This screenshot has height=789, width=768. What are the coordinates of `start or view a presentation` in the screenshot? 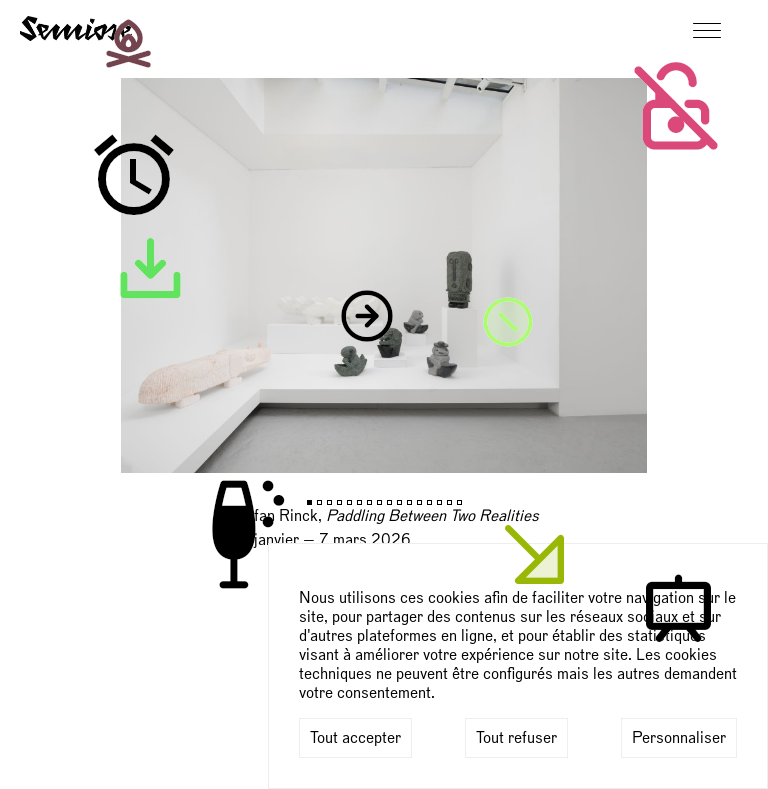 It's located at (678, 609).